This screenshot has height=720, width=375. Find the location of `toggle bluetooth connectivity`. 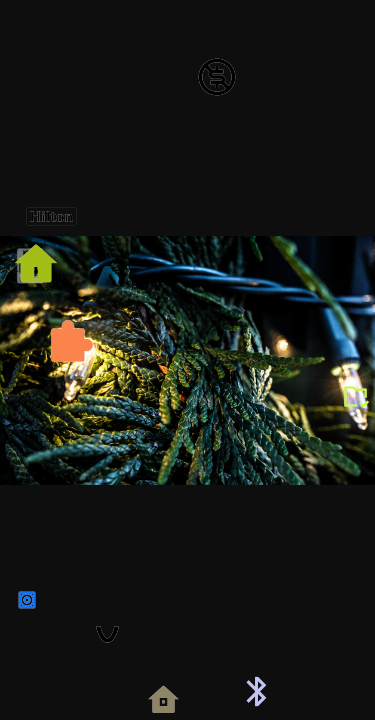

toggle bluetooth connectivity is located at coordinates (256, 691).